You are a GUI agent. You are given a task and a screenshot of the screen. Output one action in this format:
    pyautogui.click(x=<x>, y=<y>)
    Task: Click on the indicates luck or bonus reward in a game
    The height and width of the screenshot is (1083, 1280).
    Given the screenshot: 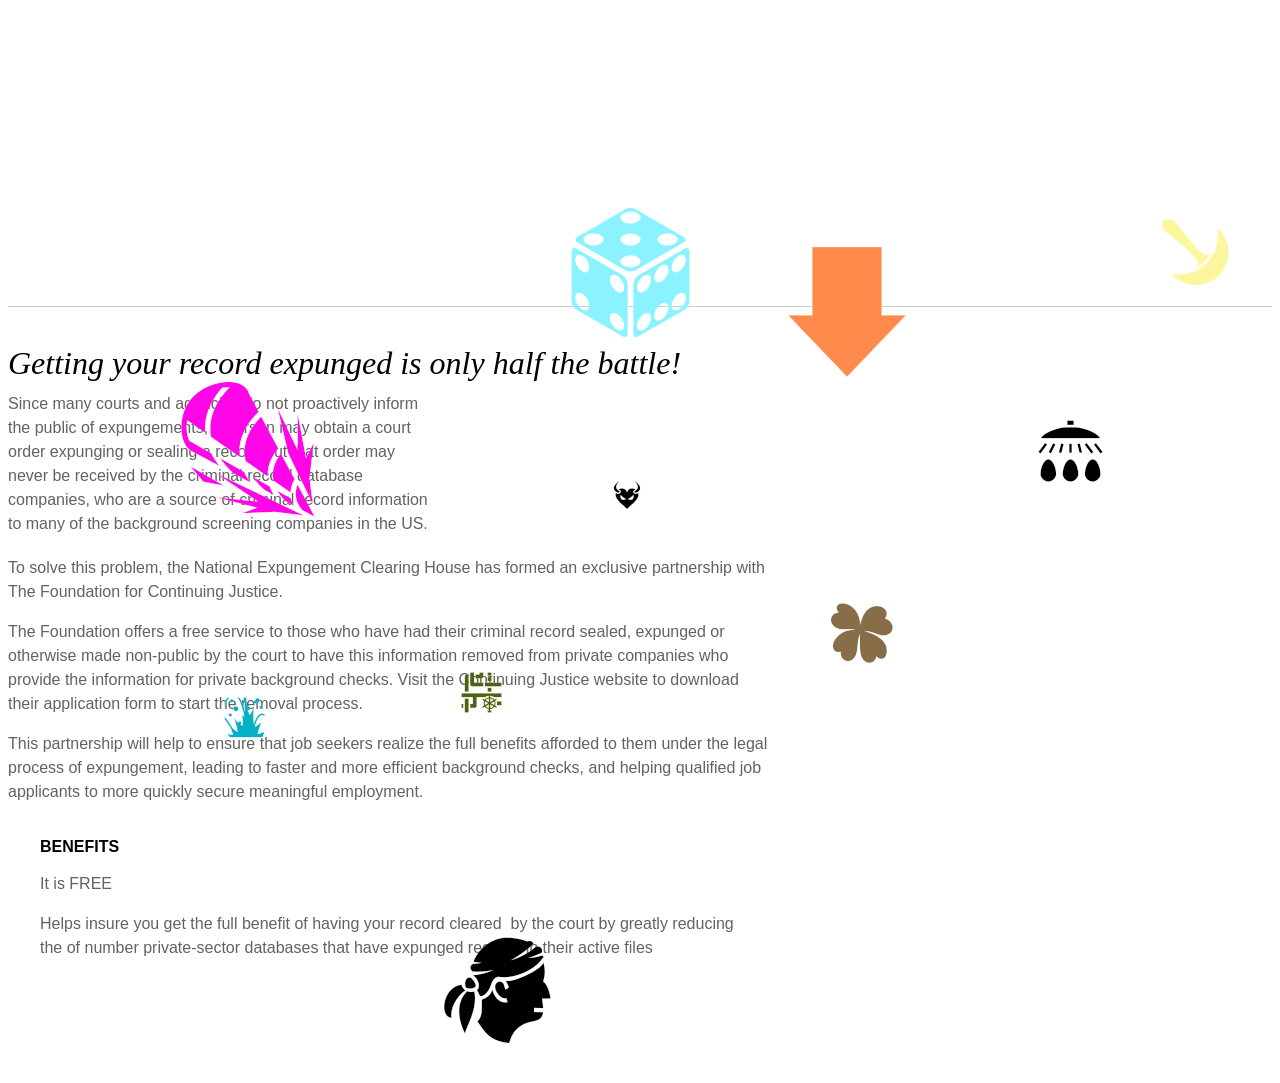 What is the action you would take?
    pyautogui.click(x=862, y=633)
    